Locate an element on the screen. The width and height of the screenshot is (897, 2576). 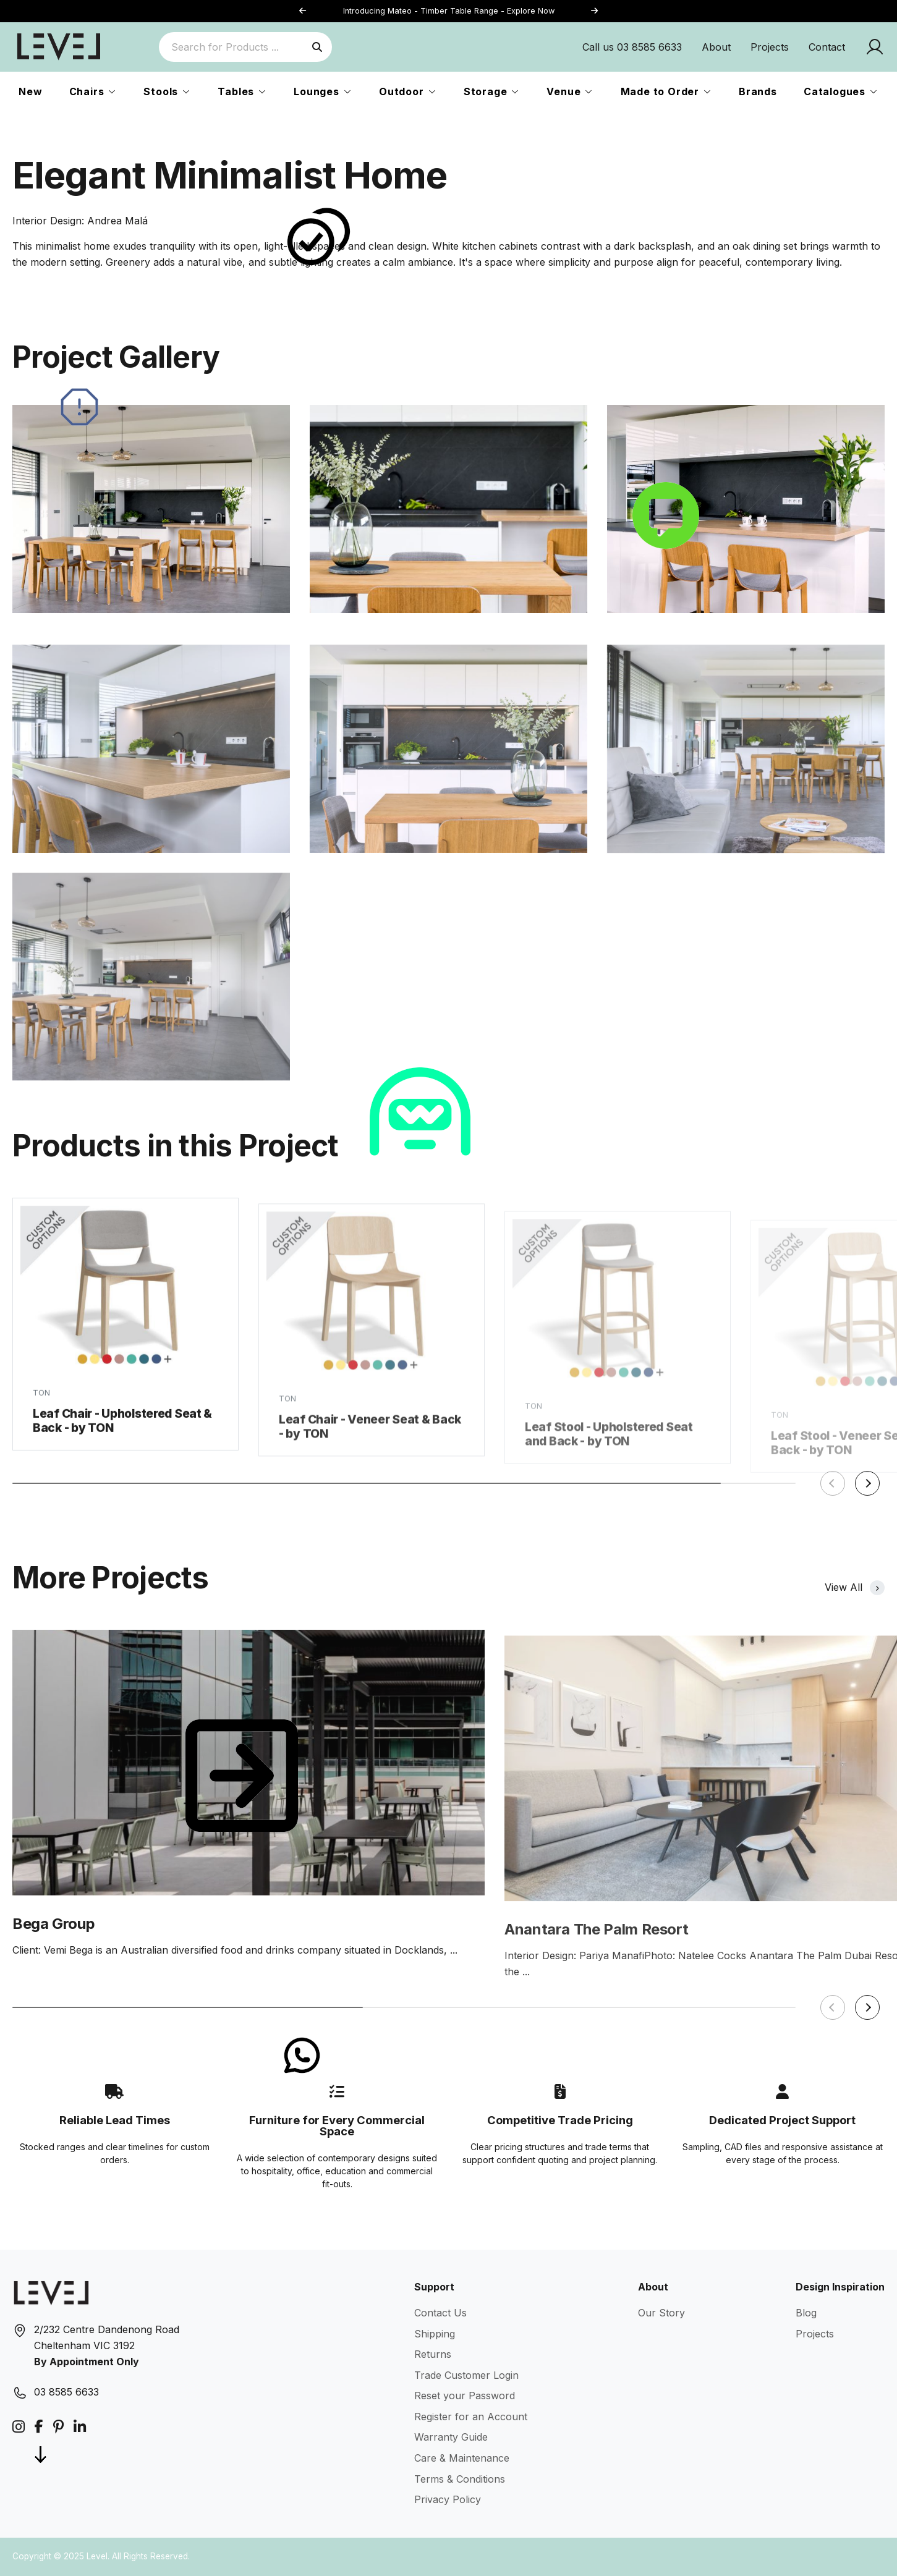
open WhatsApp messaging app is located at coordinates (302, 2055).